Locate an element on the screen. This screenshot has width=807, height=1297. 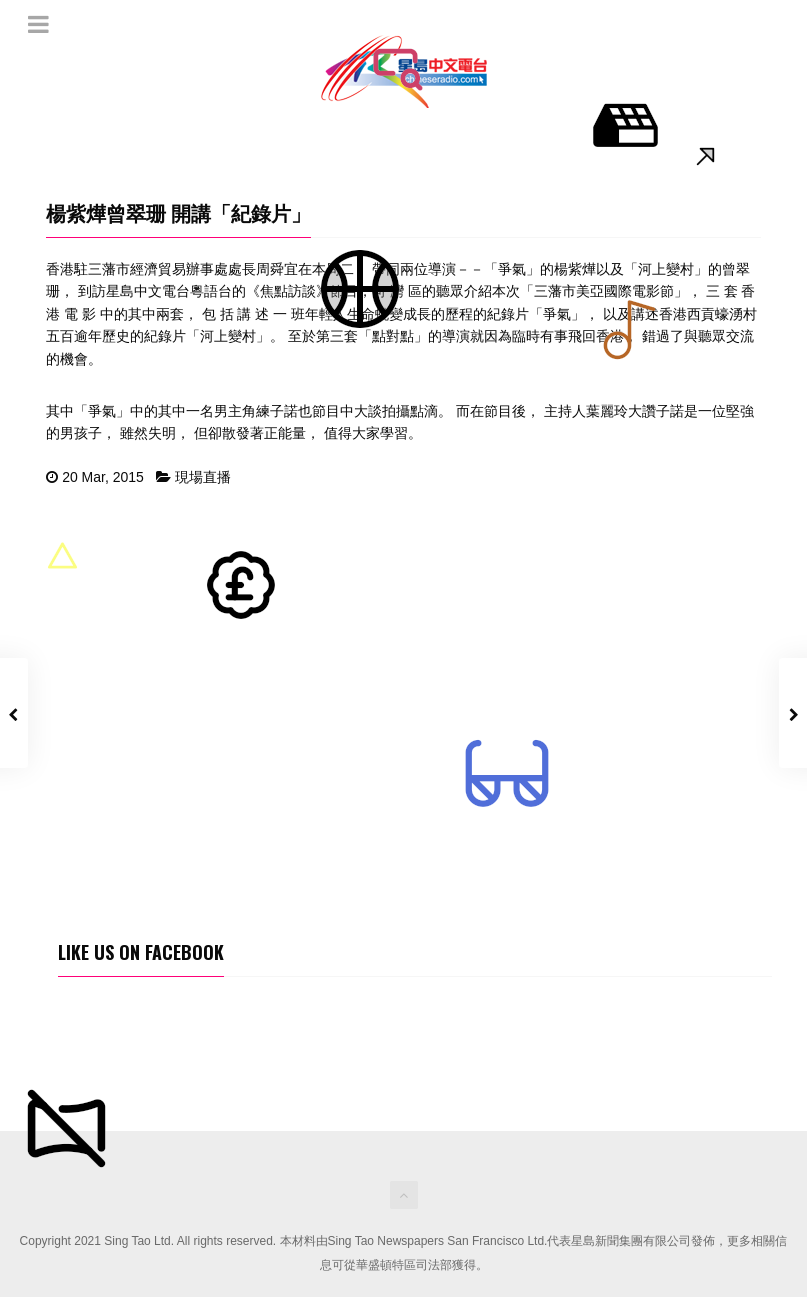
toggle cool or incognito mode is located at coordinates (507, 775).